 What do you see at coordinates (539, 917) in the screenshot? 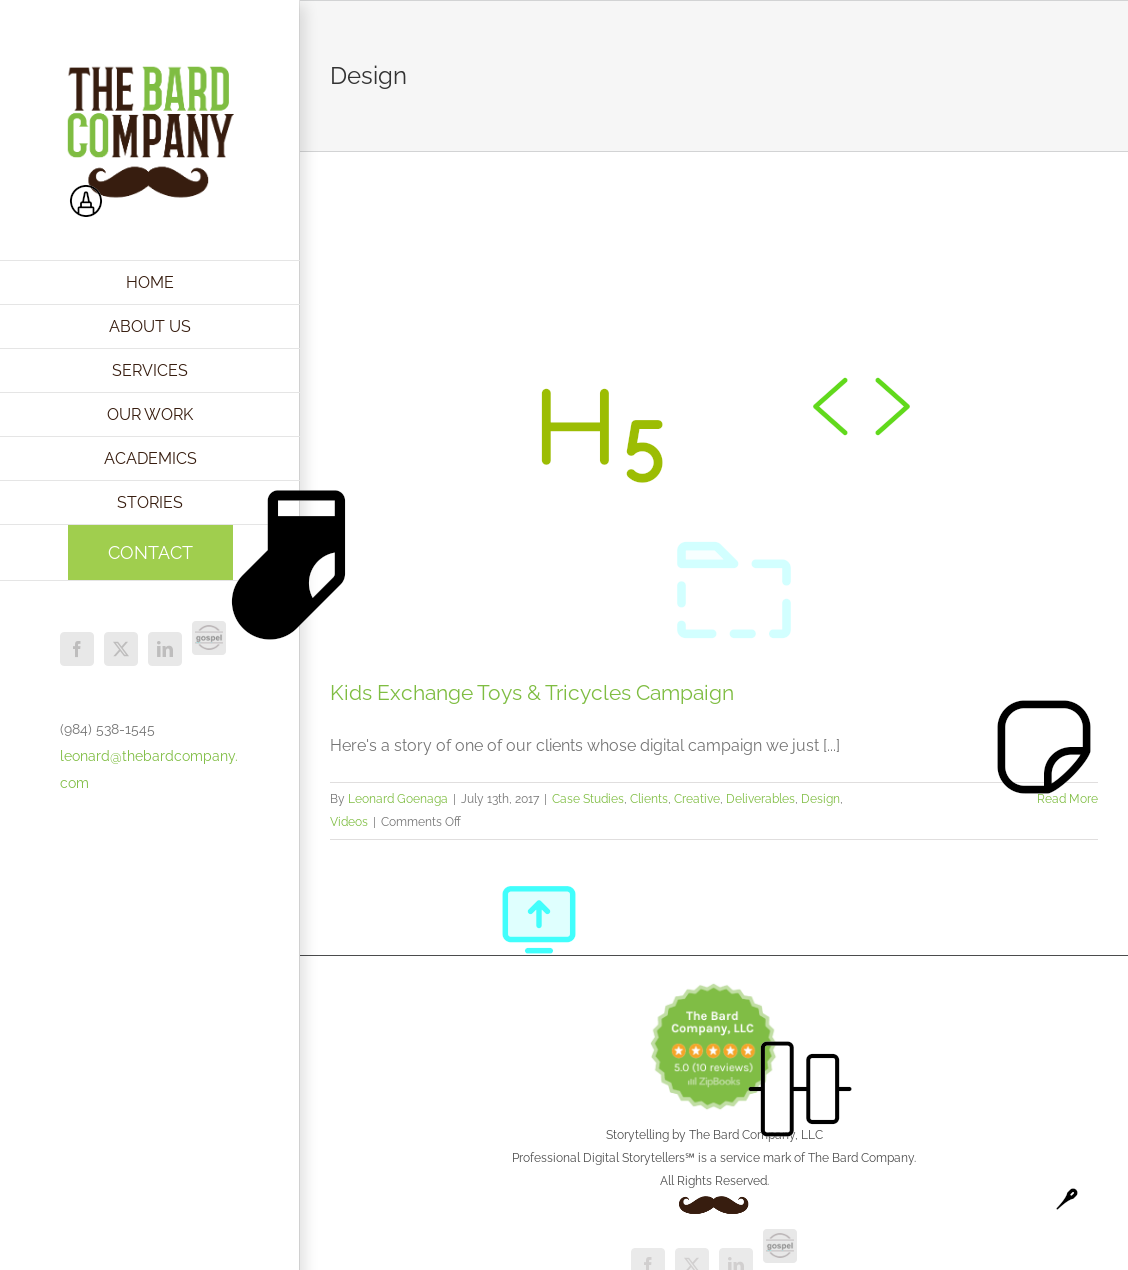
I see `upload file to display or screen` at bounding box center [539, 917].